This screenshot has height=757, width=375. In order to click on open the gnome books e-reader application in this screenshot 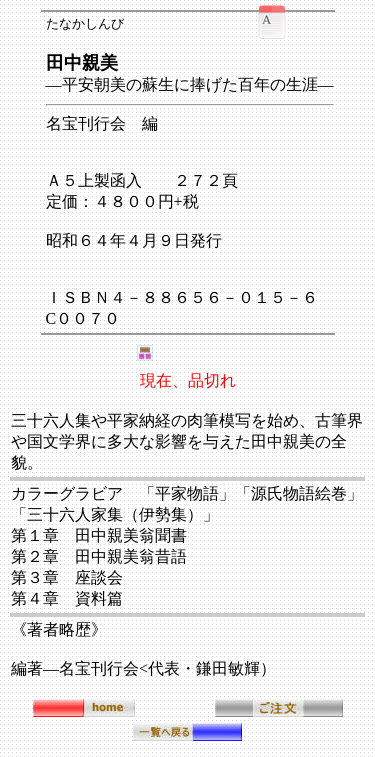, I will do `click(272, 22)`.